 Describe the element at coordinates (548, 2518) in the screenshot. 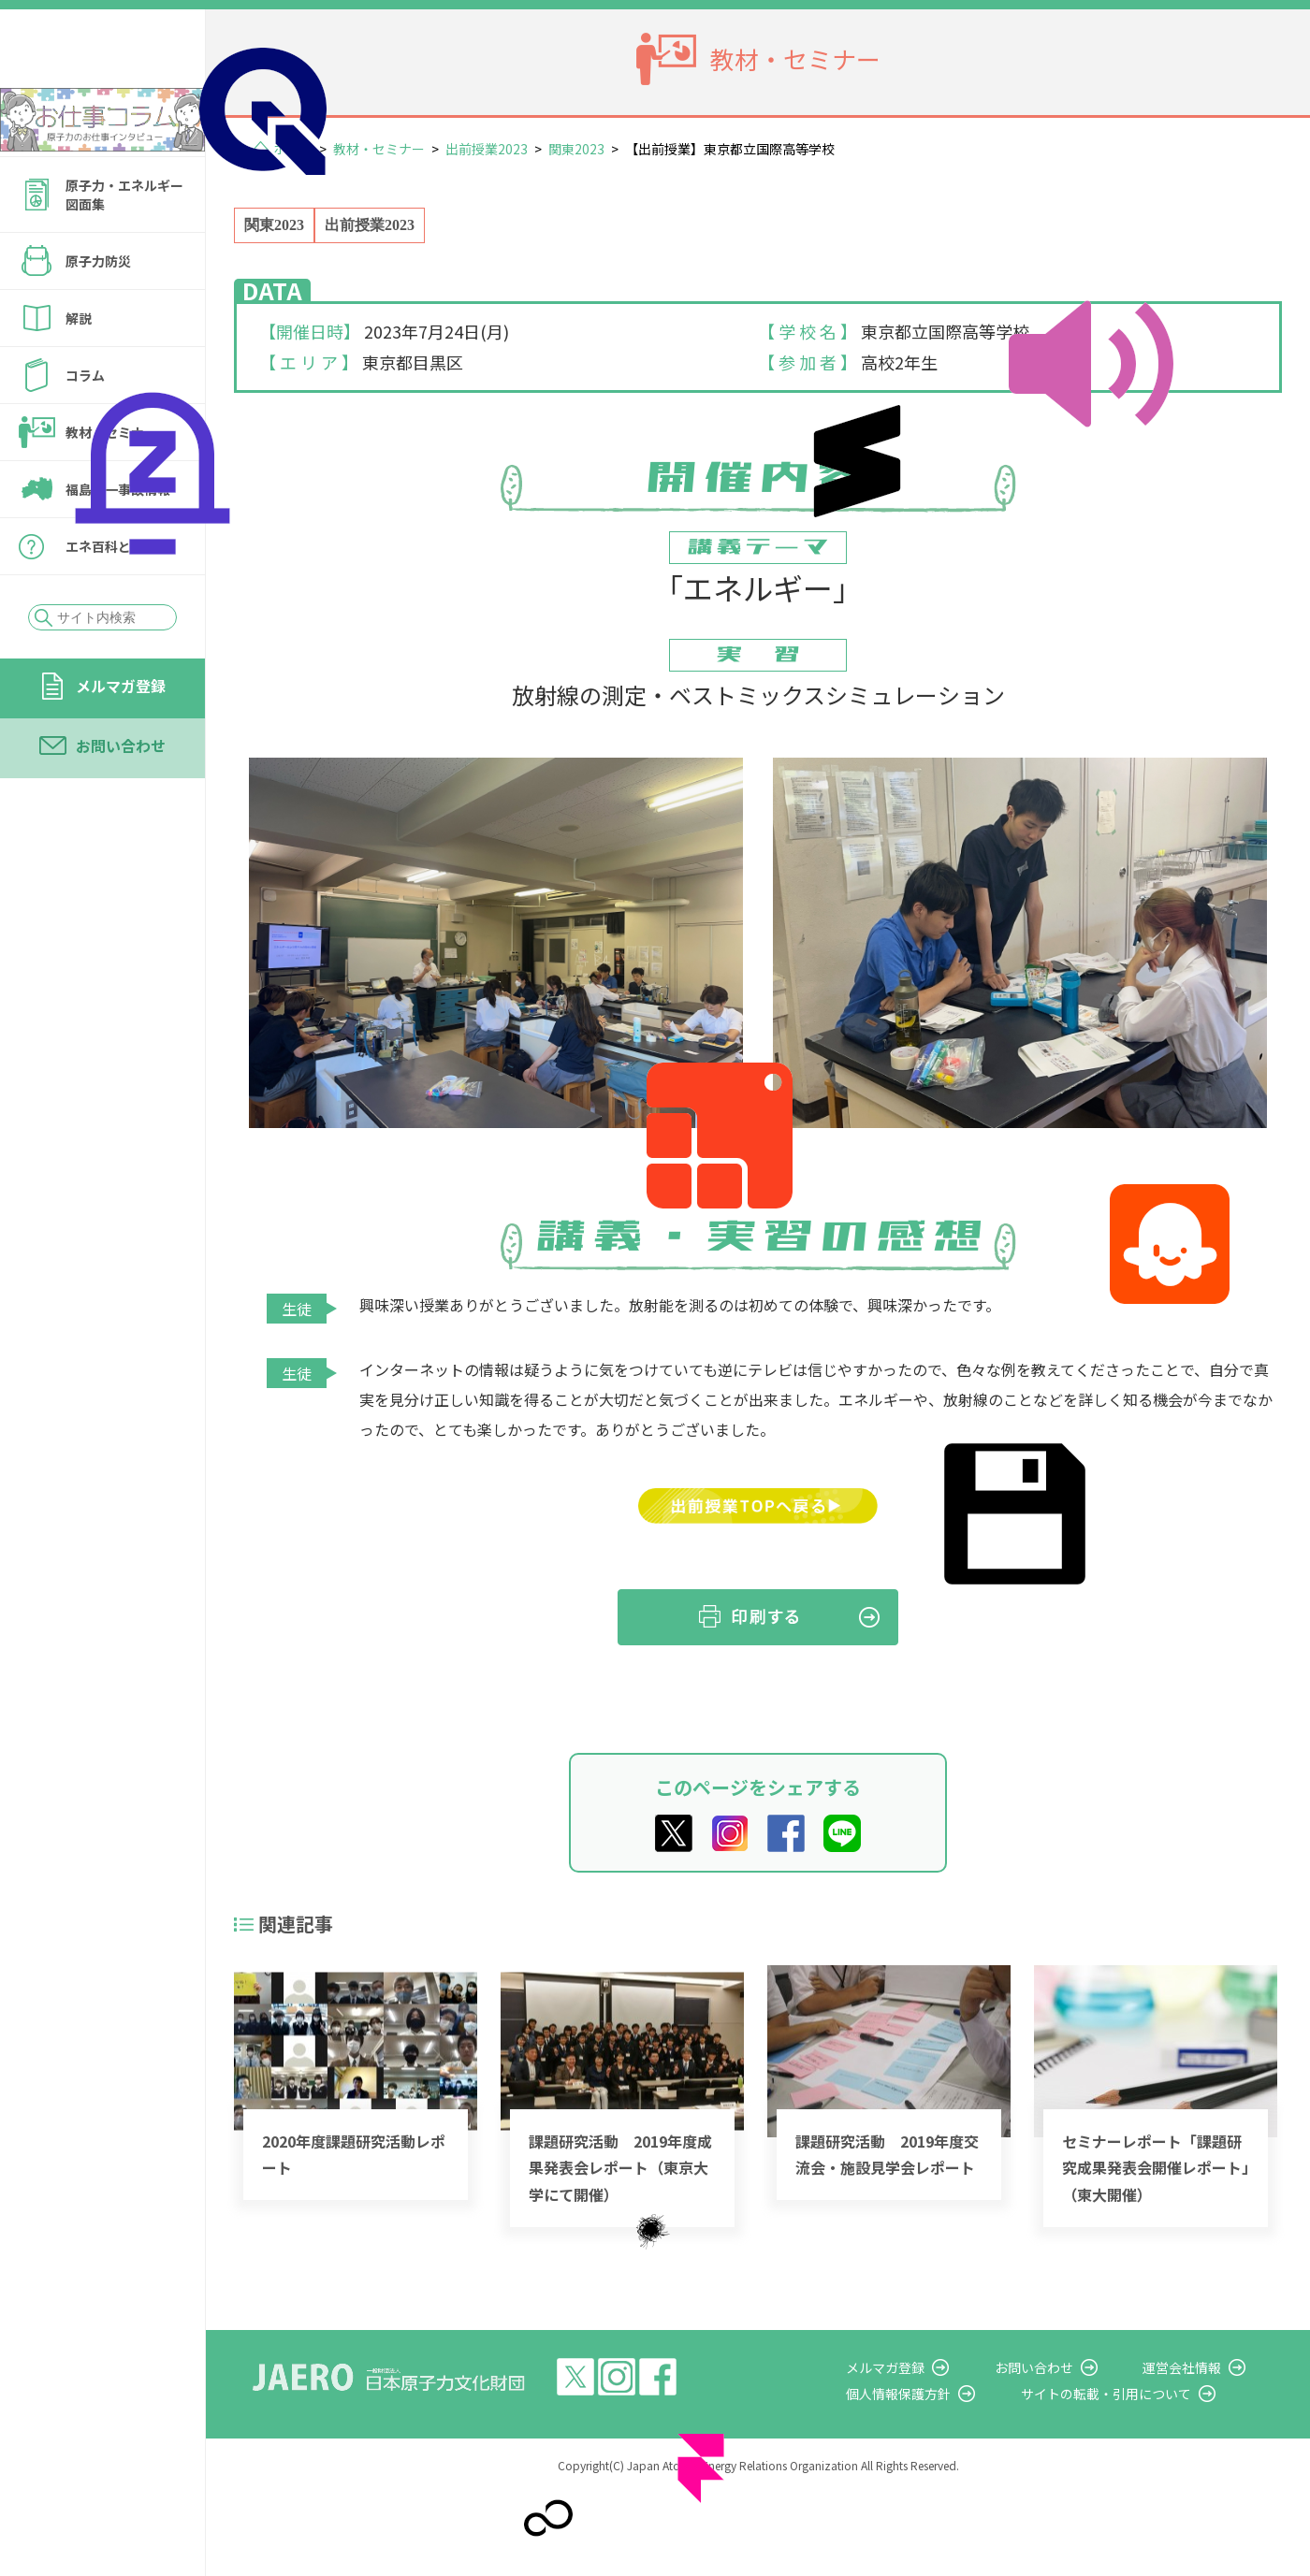

I see `Fujitsu brand logo` at that location.